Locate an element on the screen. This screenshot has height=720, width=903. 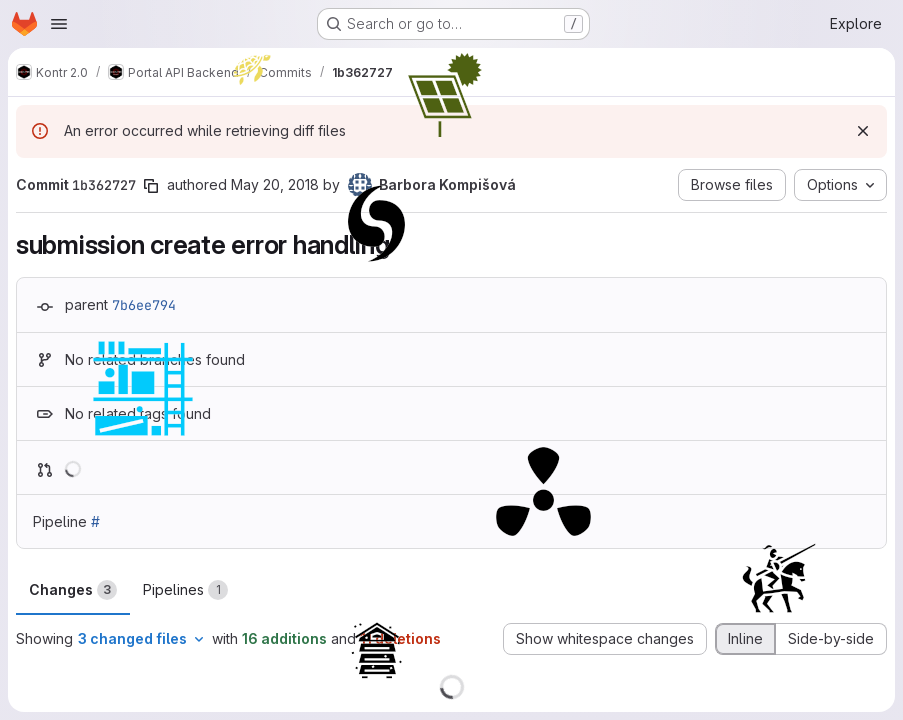
access beekeeping or apiary features is located at coordinates (377, 650).